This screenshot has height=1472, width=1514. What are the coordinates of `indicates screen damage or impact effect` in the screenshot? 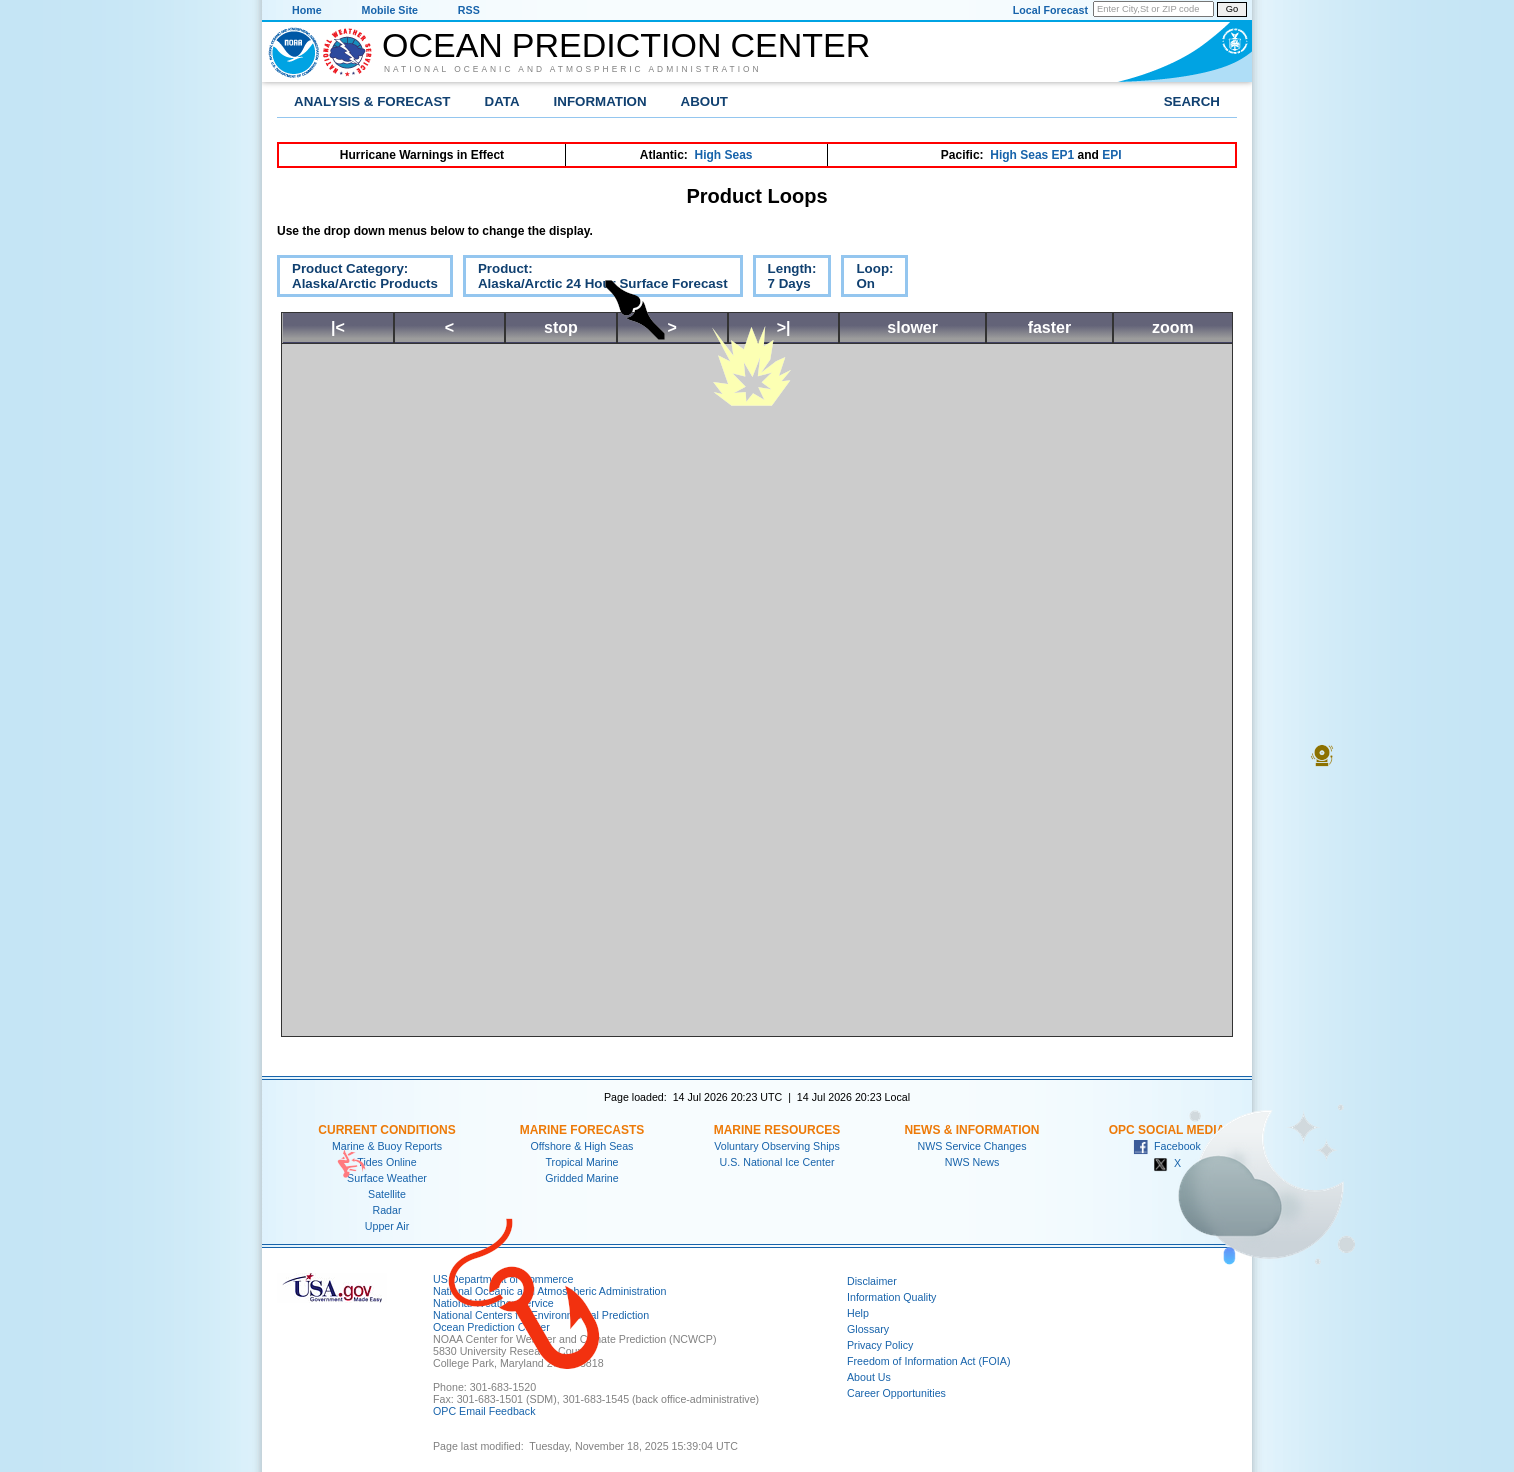 It's located at (751, 366).